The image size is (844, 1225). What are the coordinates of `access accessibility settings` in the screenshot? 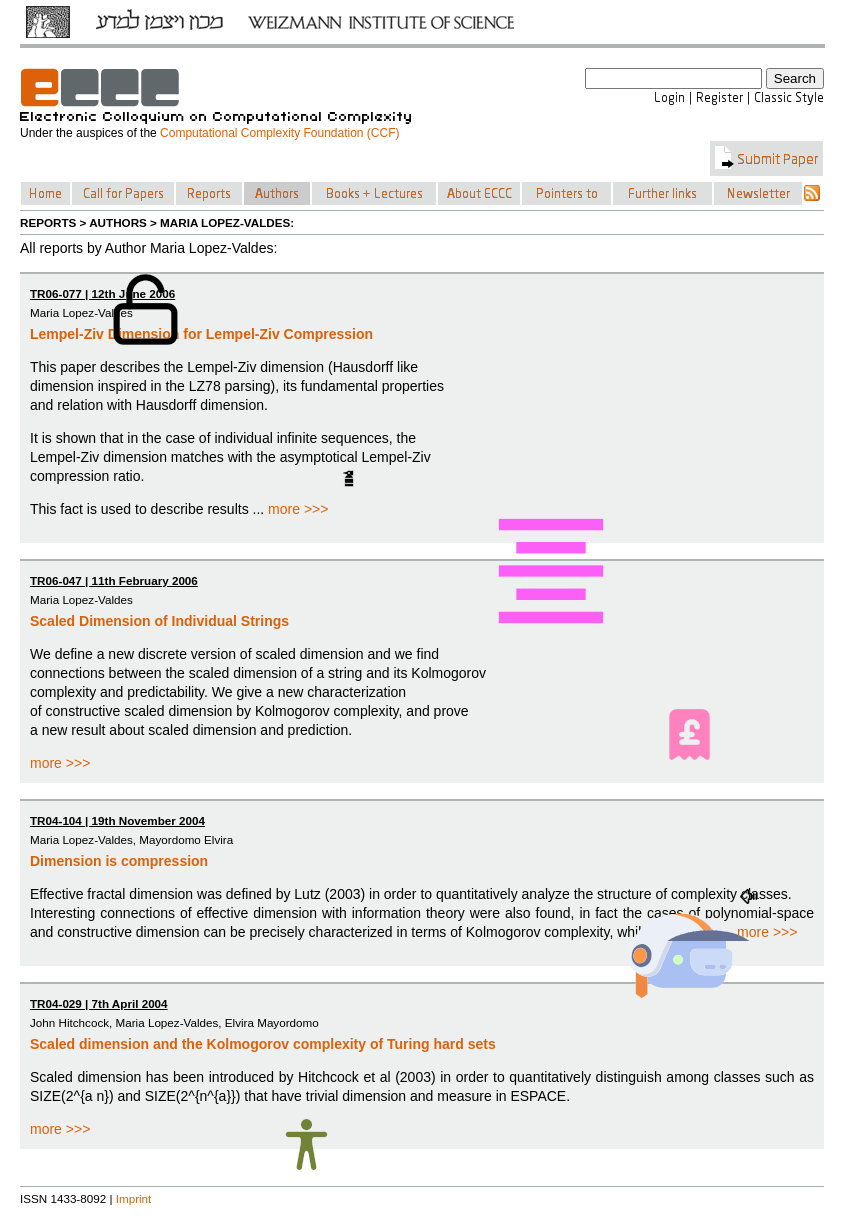 It's located at (306, 1144).